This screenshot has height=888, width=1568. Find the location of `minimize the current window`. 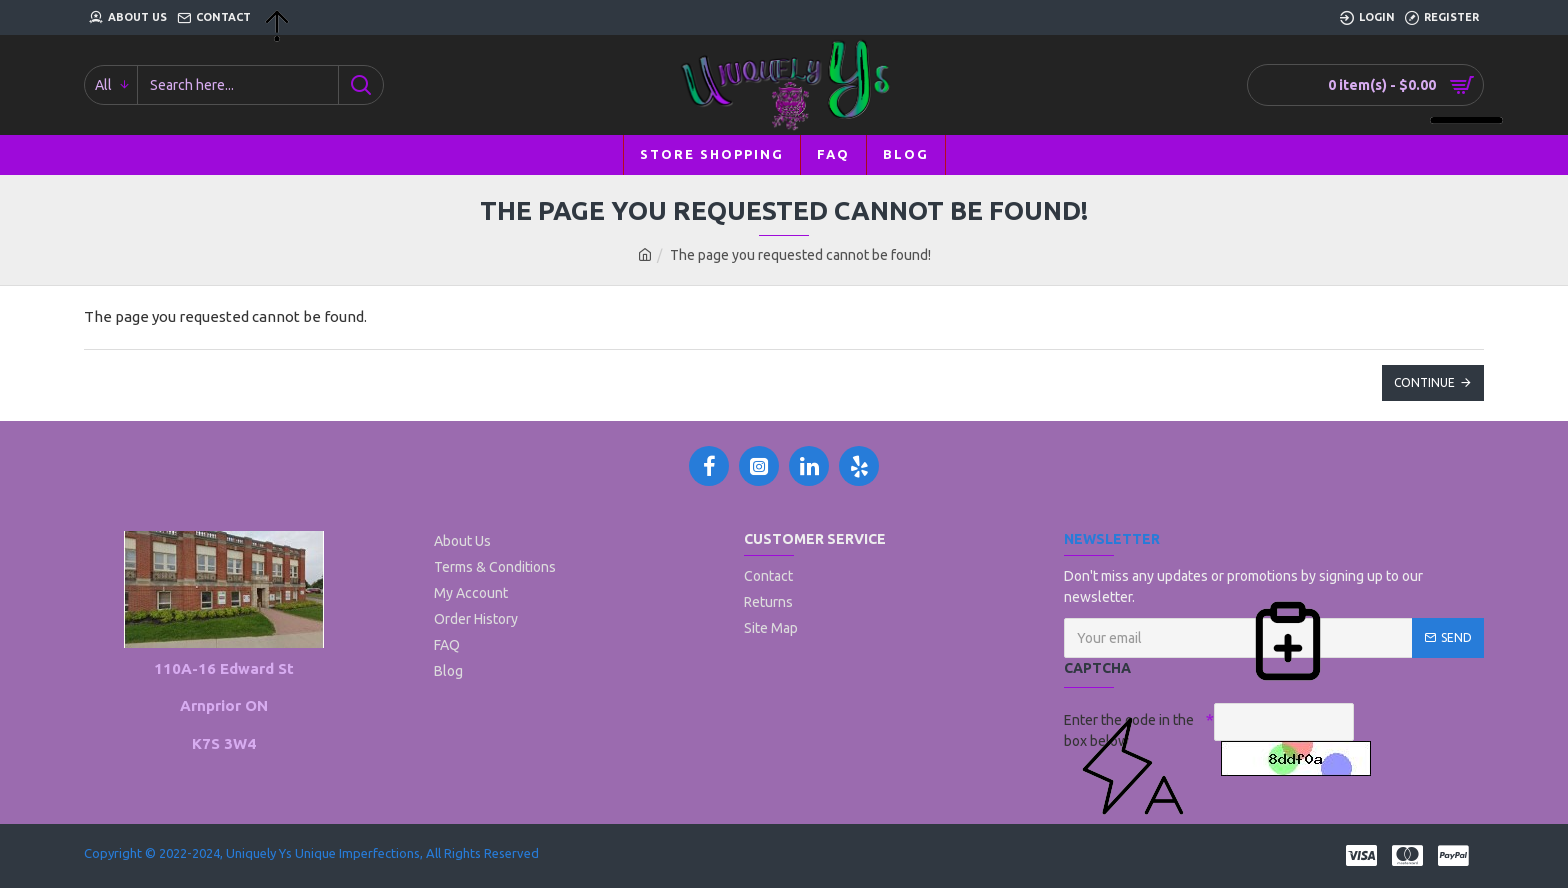

minimize the current window is located at coordinates (1466, 96).